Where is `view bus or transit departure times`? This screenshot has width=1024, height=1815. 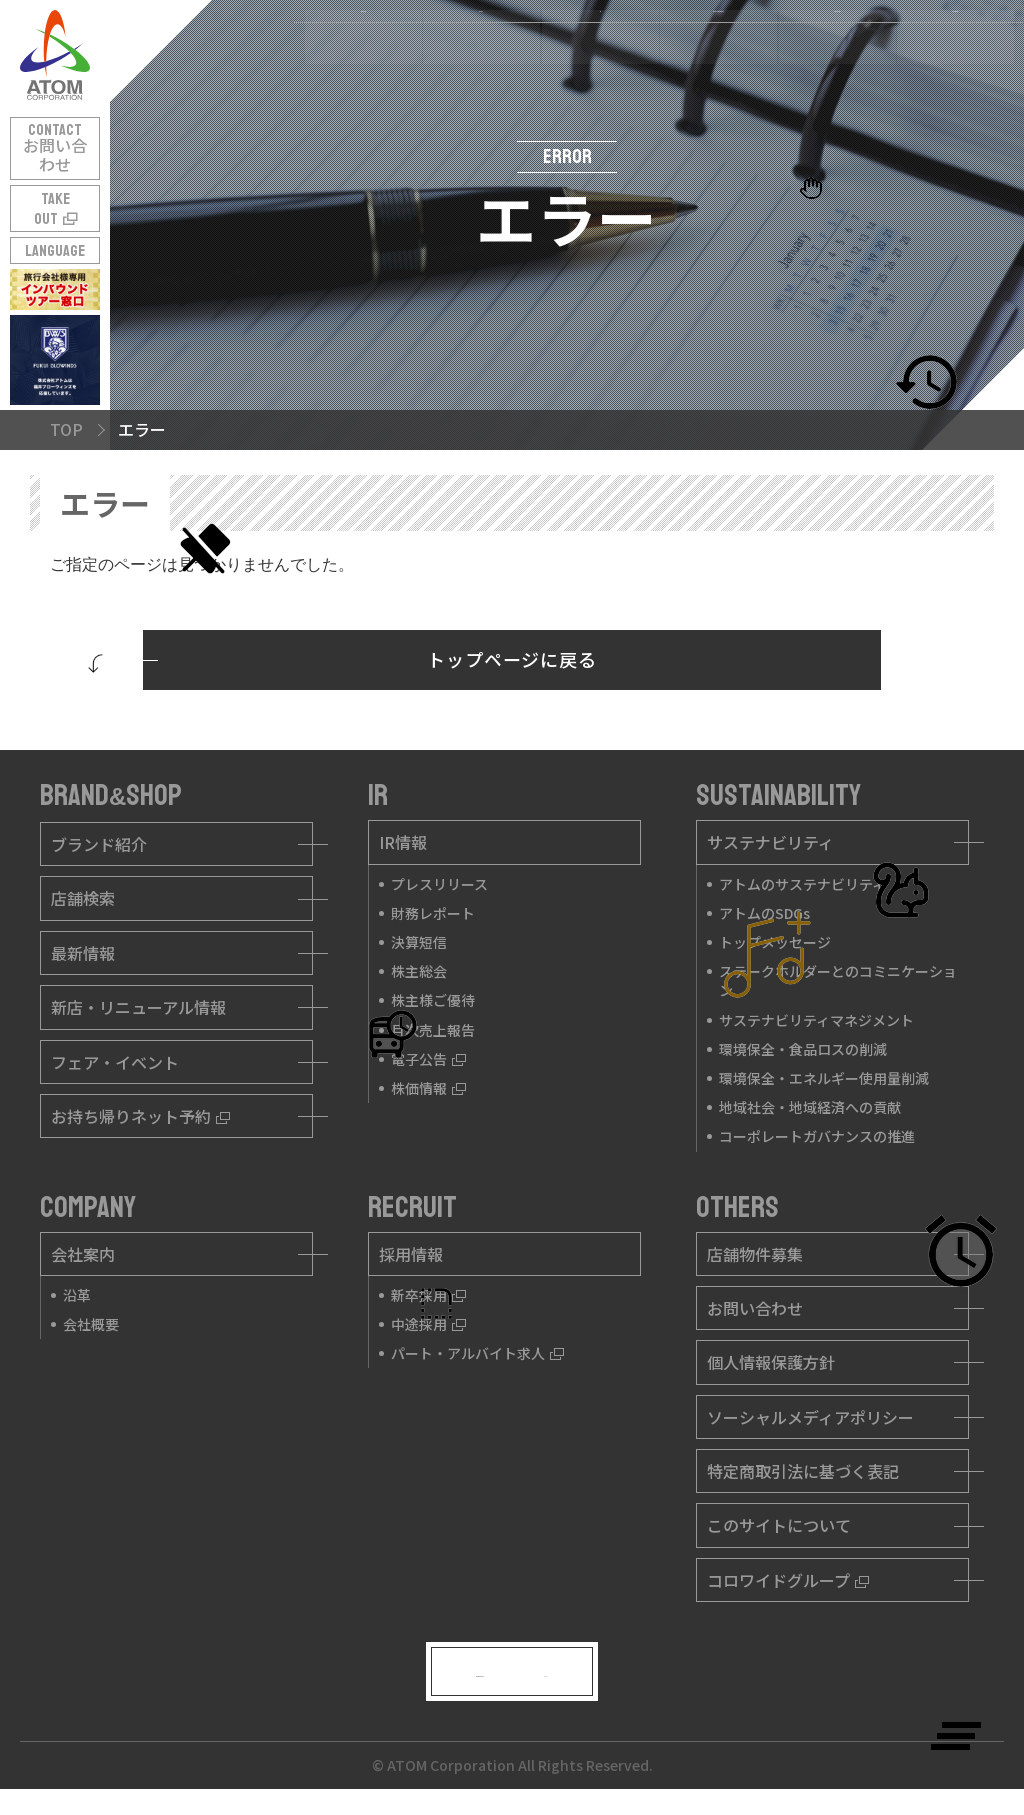
view bus or transit departure times is located at coordinates (393, 1034).